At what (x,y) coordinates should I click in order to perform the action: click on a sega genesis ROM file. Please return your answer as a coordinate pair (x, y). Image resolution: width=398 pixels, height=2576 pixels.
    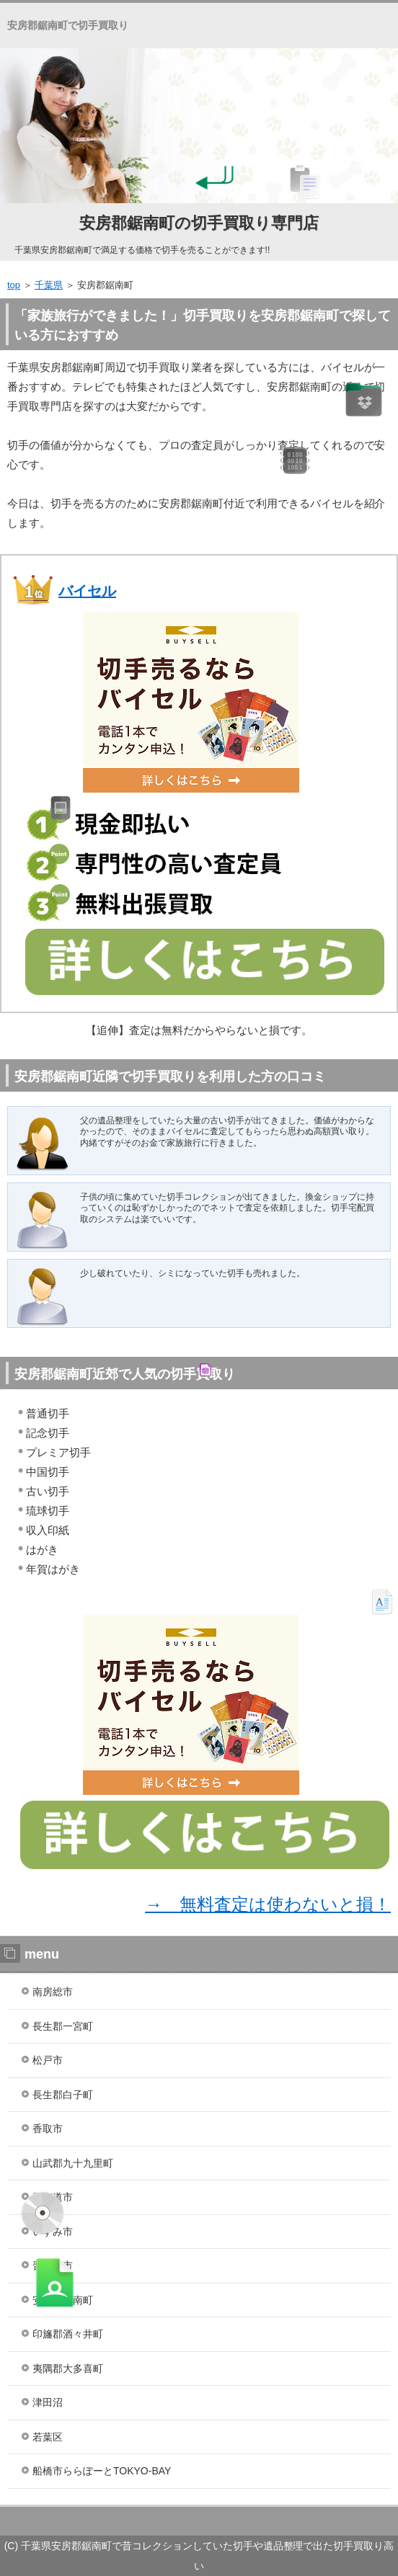
    Looking at the image, I should click on (61, 808).